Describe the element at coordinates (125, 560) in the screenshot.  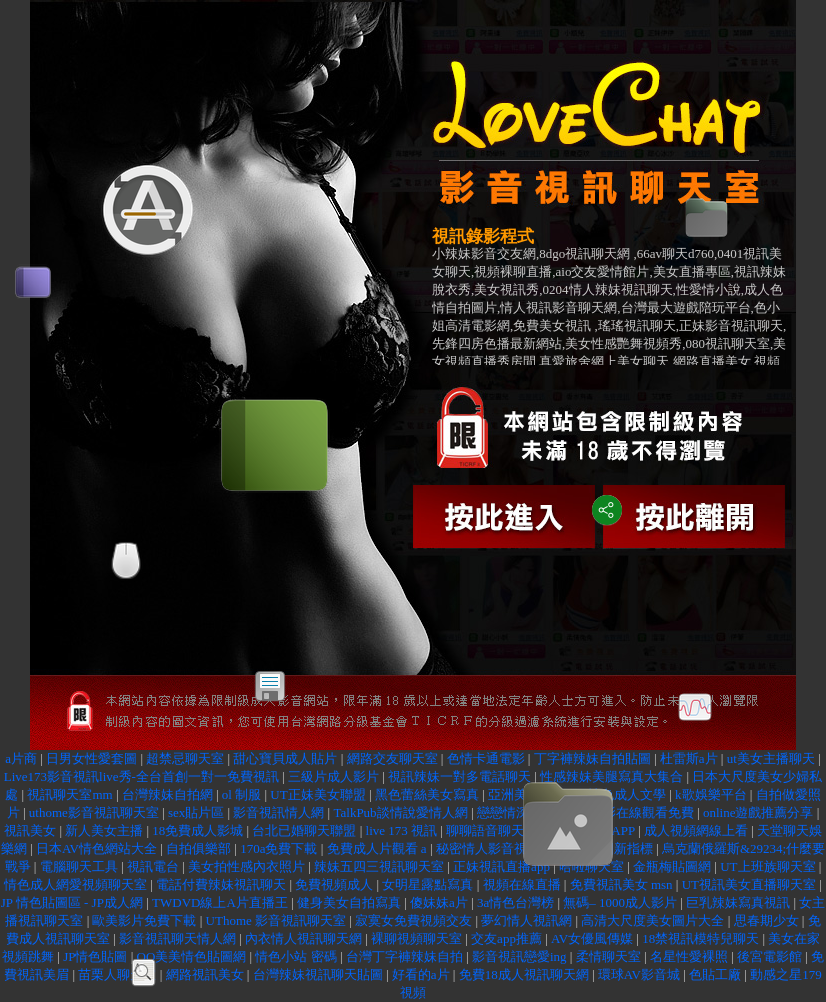
I see `mouse input device settings` at that location.